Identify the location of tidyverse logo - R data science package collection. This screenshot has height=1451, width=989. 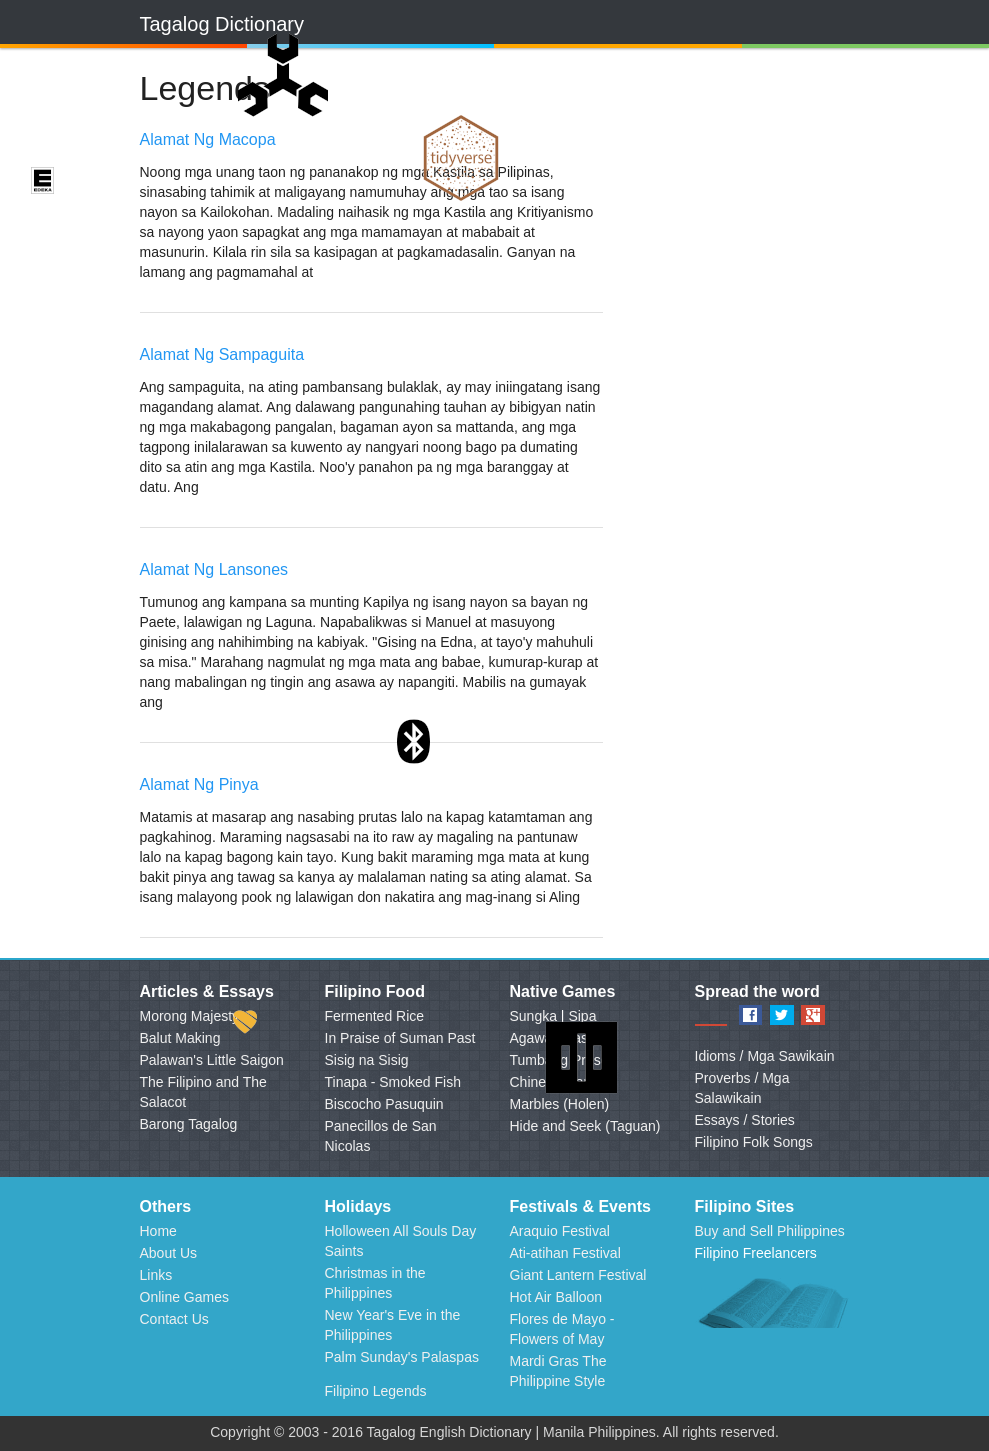
(461, 158).